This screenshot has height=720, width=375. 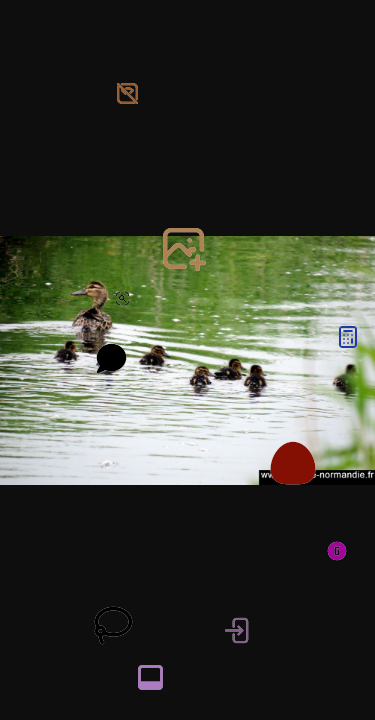 What do you see at coordinates (348, 337) in the screenshot?
I see `open the calculator app` at bounding box center [348, 337].